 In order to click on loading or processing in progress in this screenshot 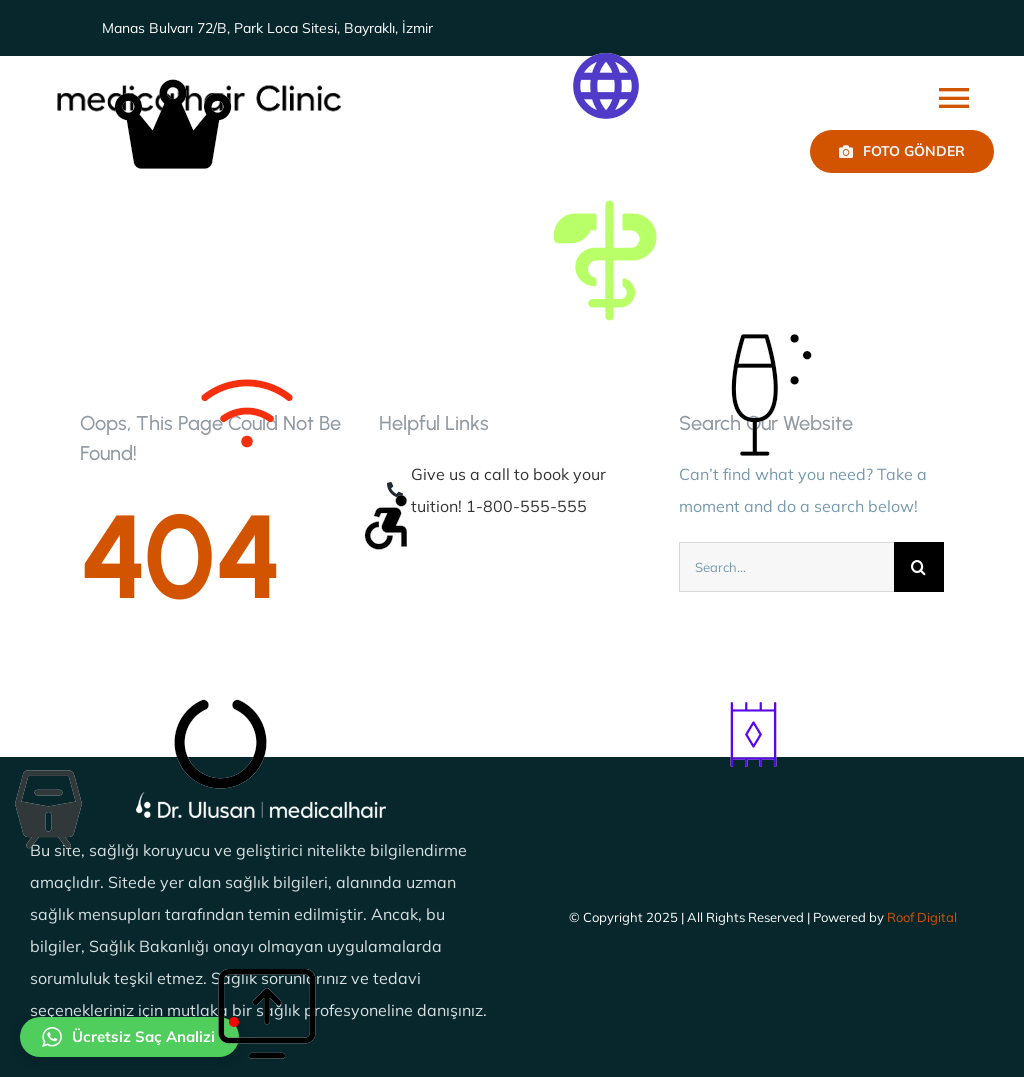, I will do `click(220, 742)`.